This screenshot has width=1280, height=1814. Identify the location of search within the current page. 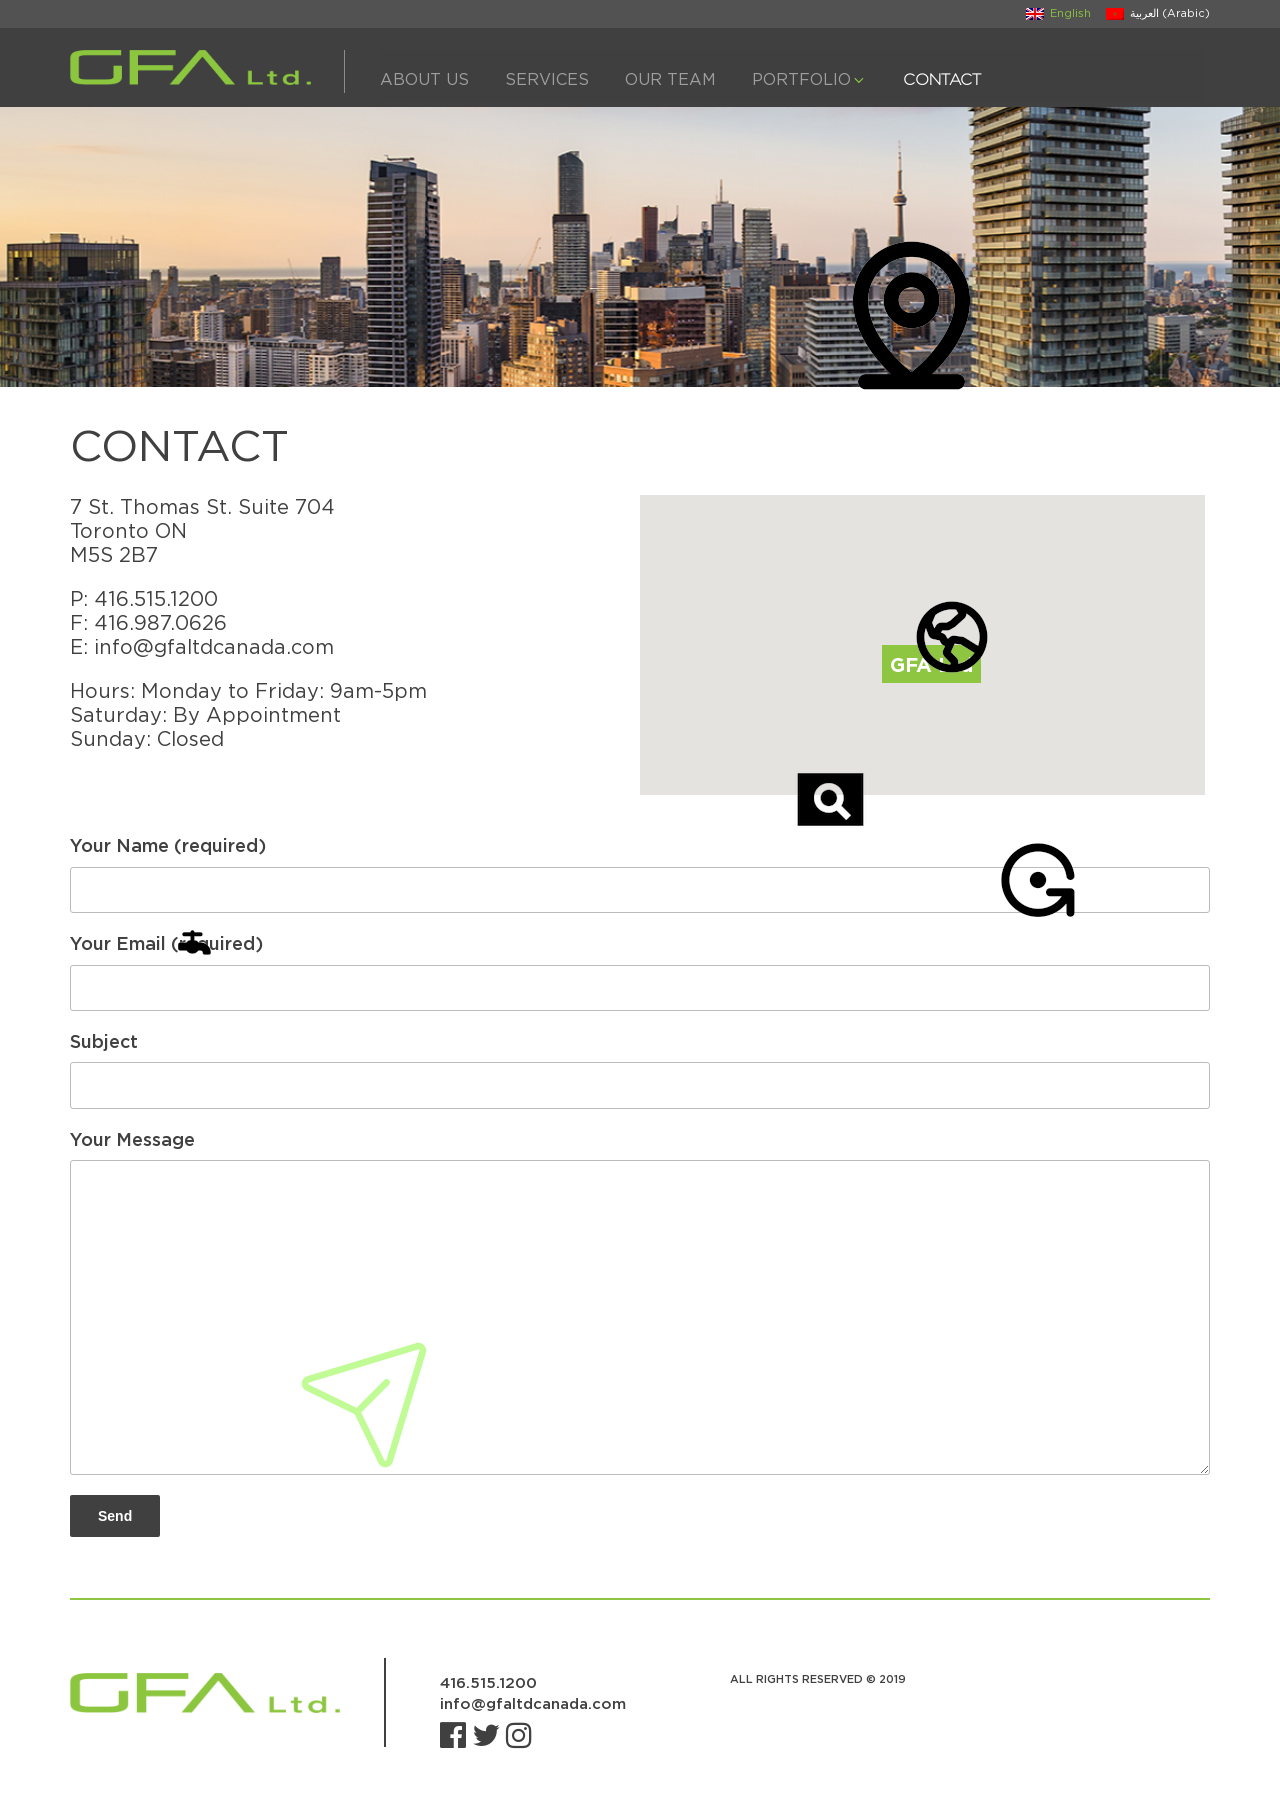
(830, 799).